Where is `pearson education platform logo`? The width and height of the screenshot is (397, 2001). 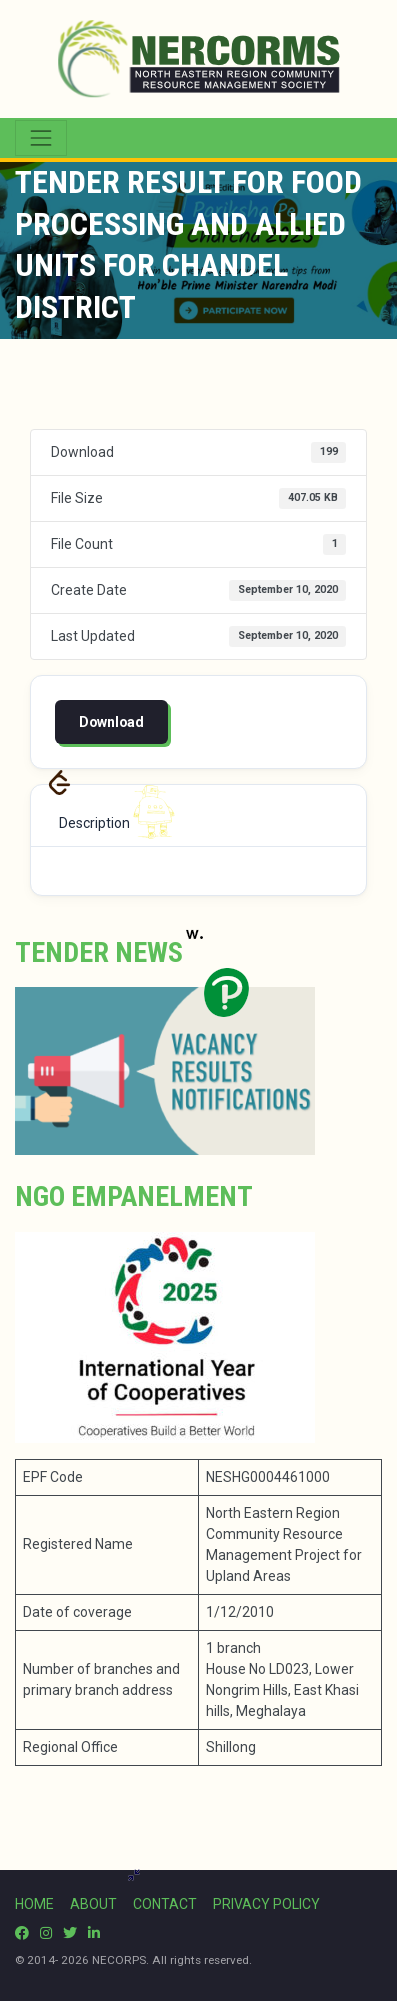 pearson education platform logo is located at coordinates (226, 992).